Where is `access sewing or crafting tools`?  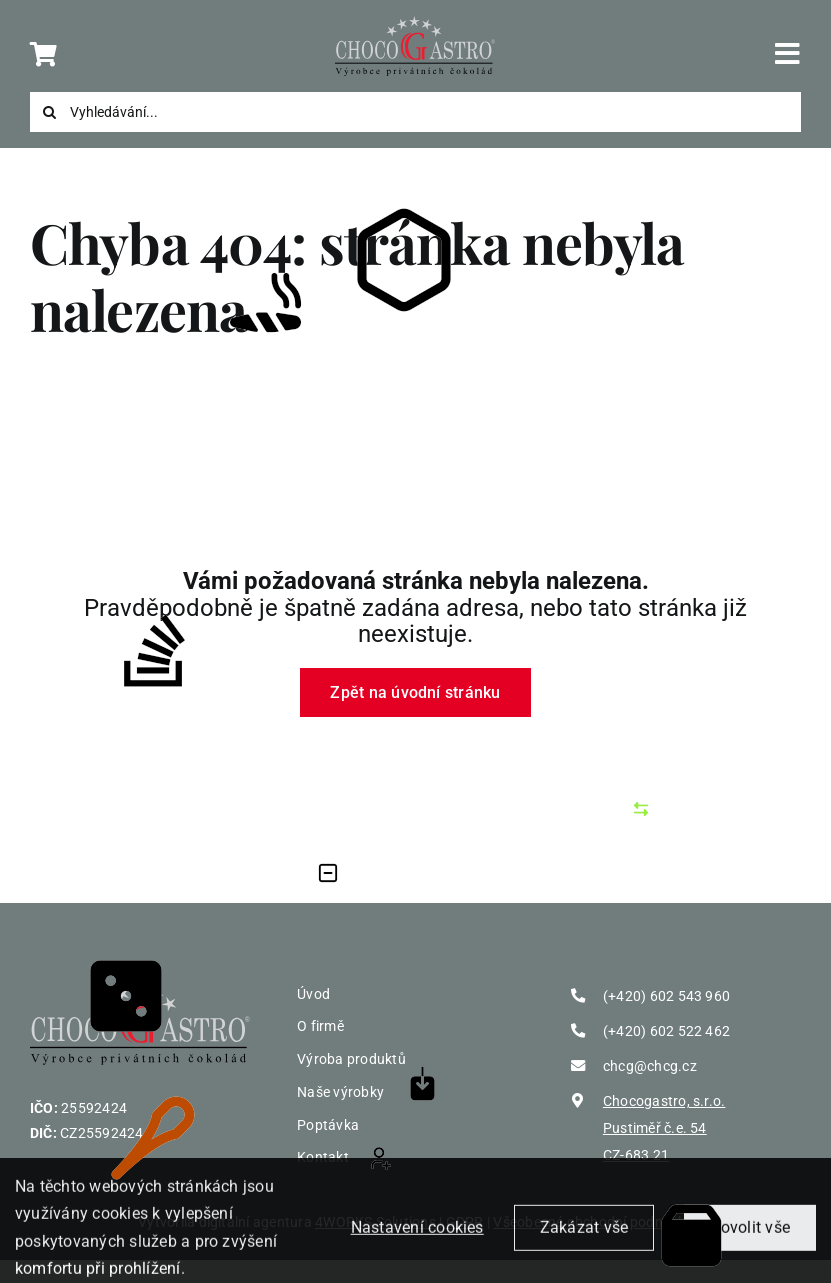 access sewing or crafting tools is located at coordinates (153, 1138).